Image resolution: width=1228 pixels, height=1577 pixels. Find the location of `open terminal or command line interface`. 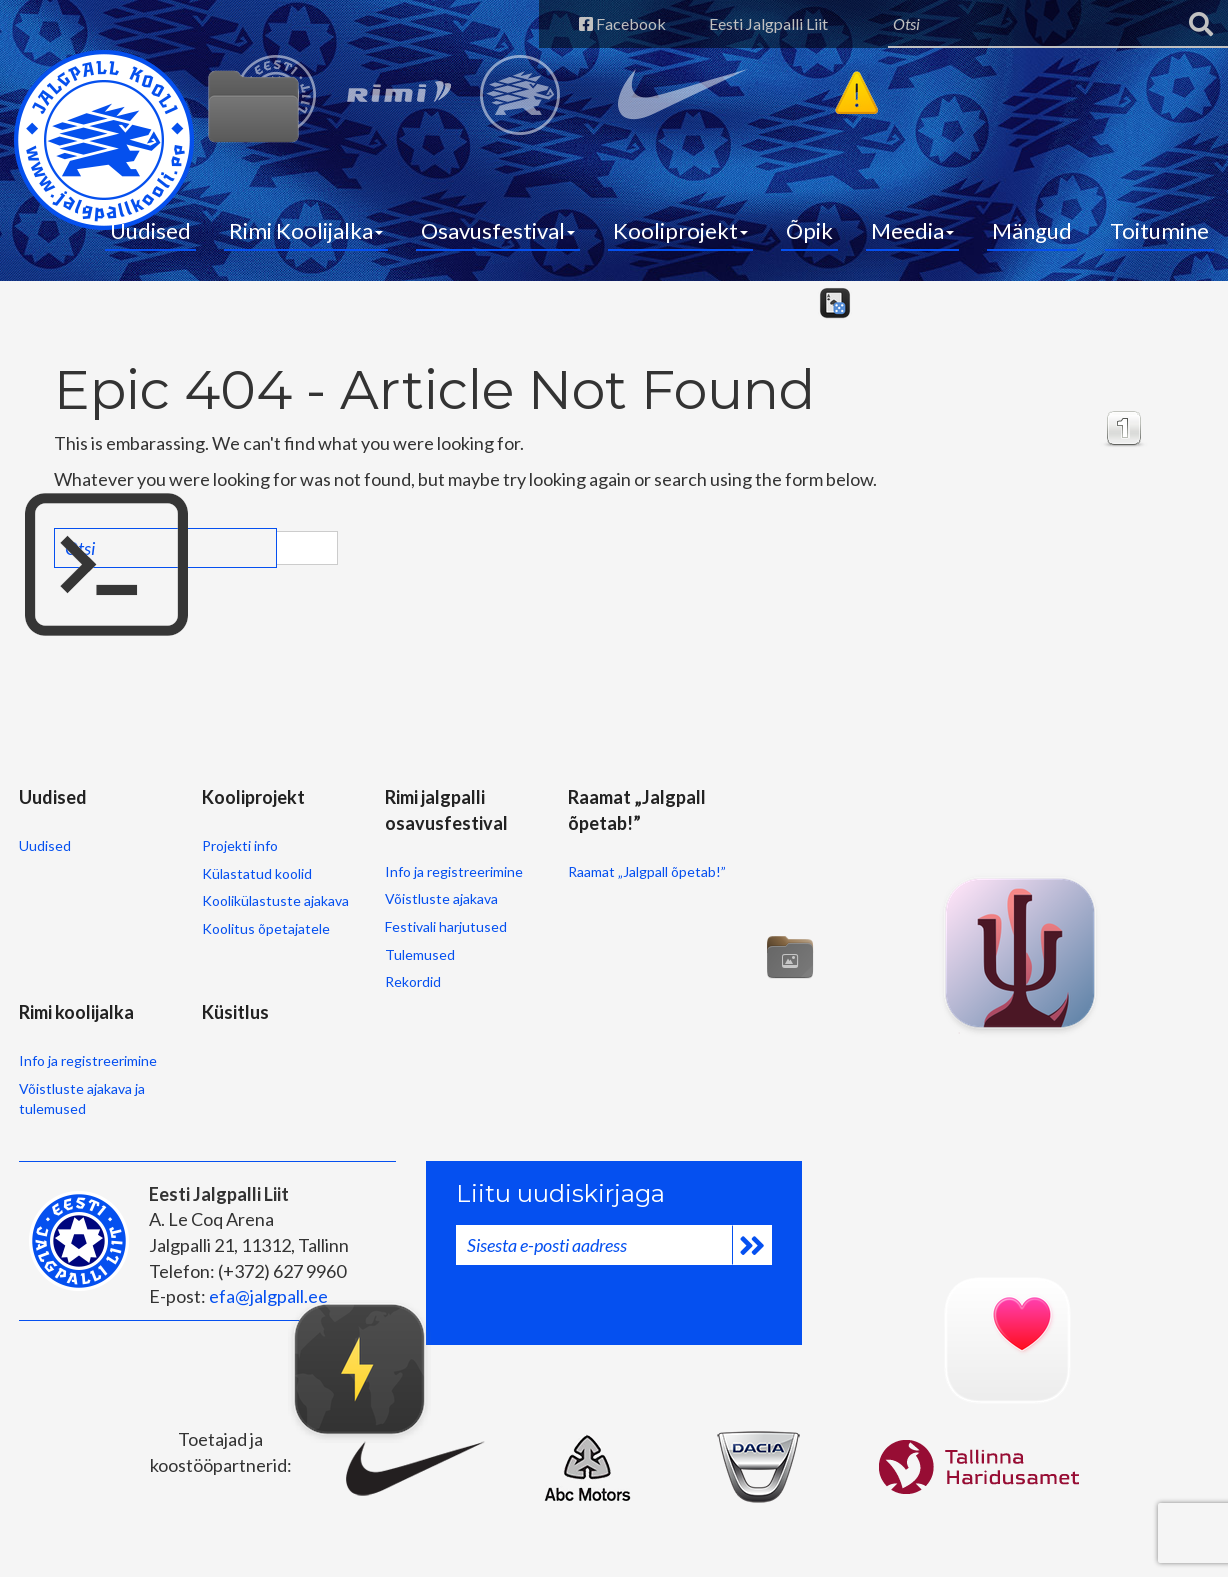

open terminal or command line interface is located at coordinates (106, 564).